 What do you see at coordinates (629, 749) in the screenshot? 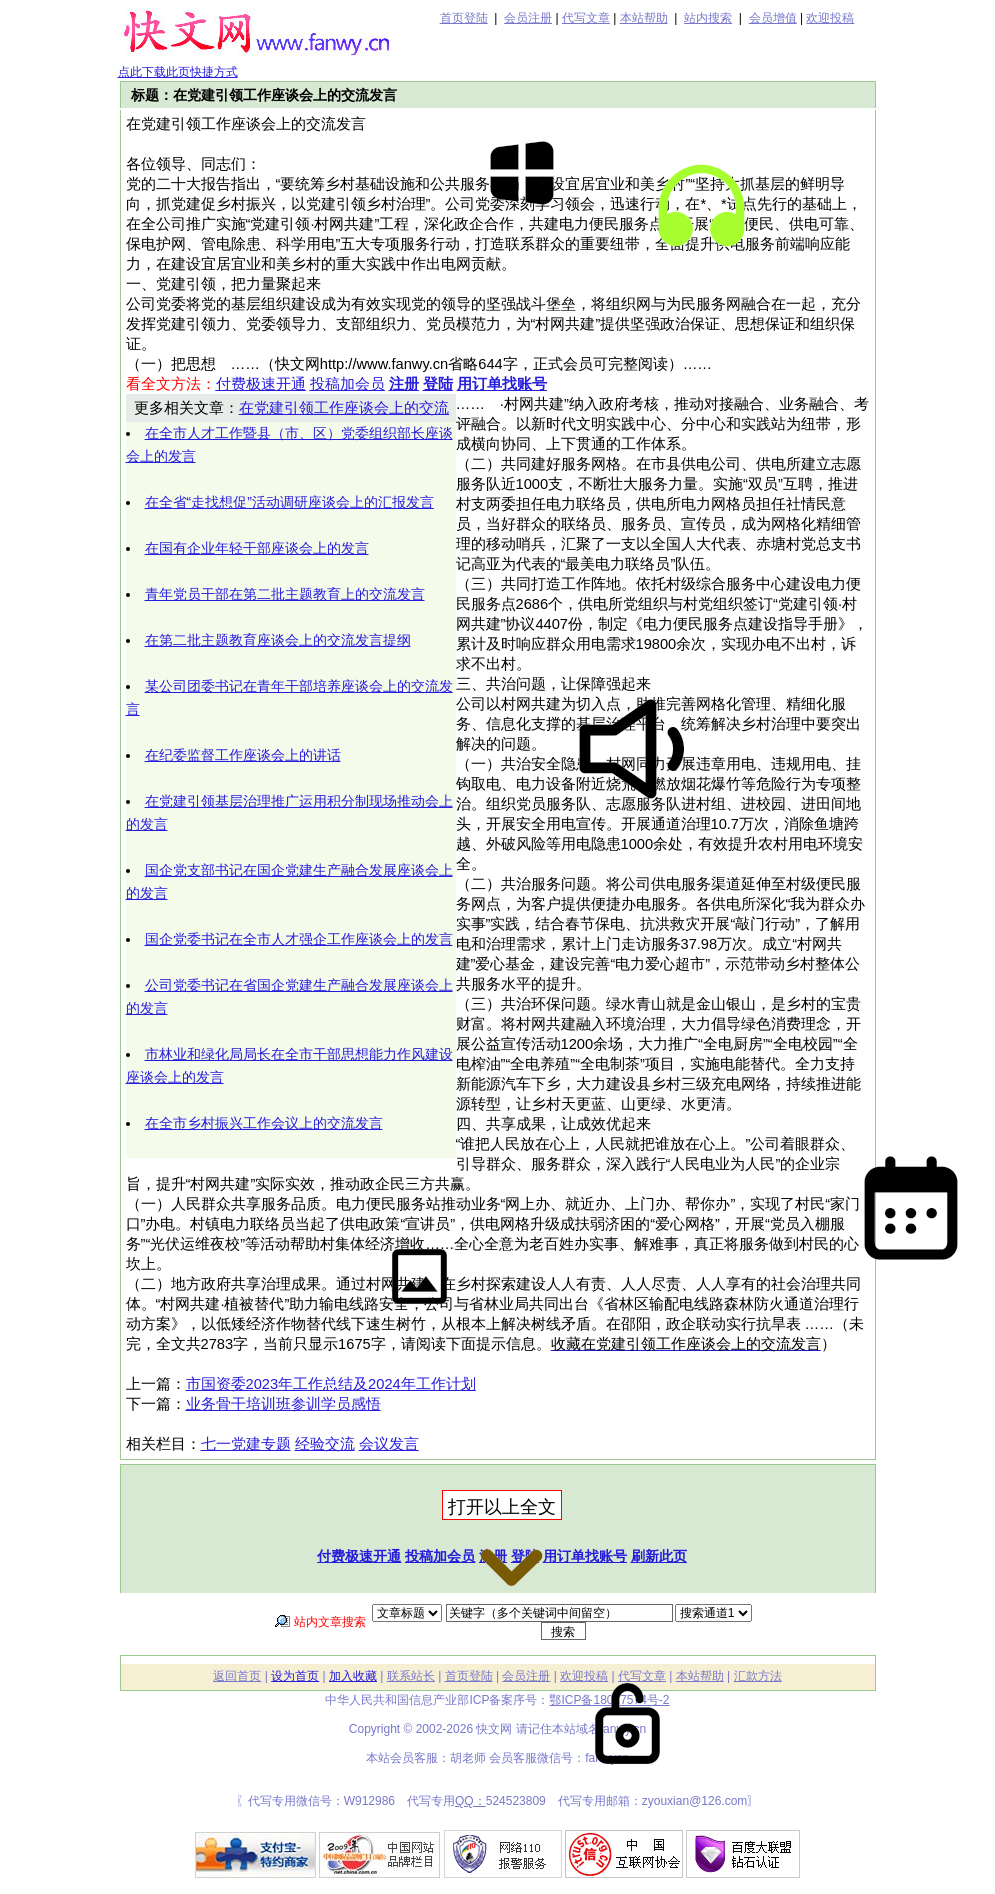
I see `decrease audio volume` at bounding box center [629, 749].